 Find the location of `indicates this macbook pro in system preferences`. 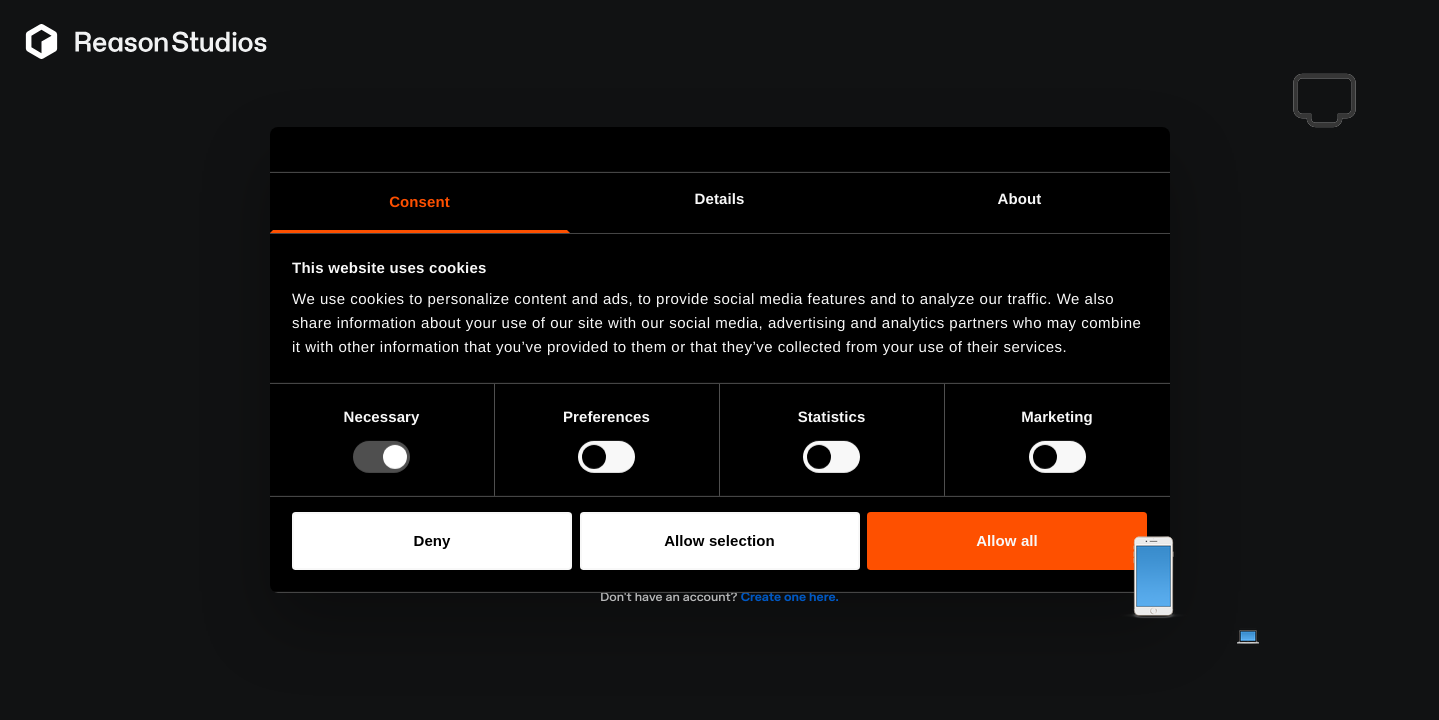

indicates this macbook pro in system preferences is located at coordinates (1248, 636).